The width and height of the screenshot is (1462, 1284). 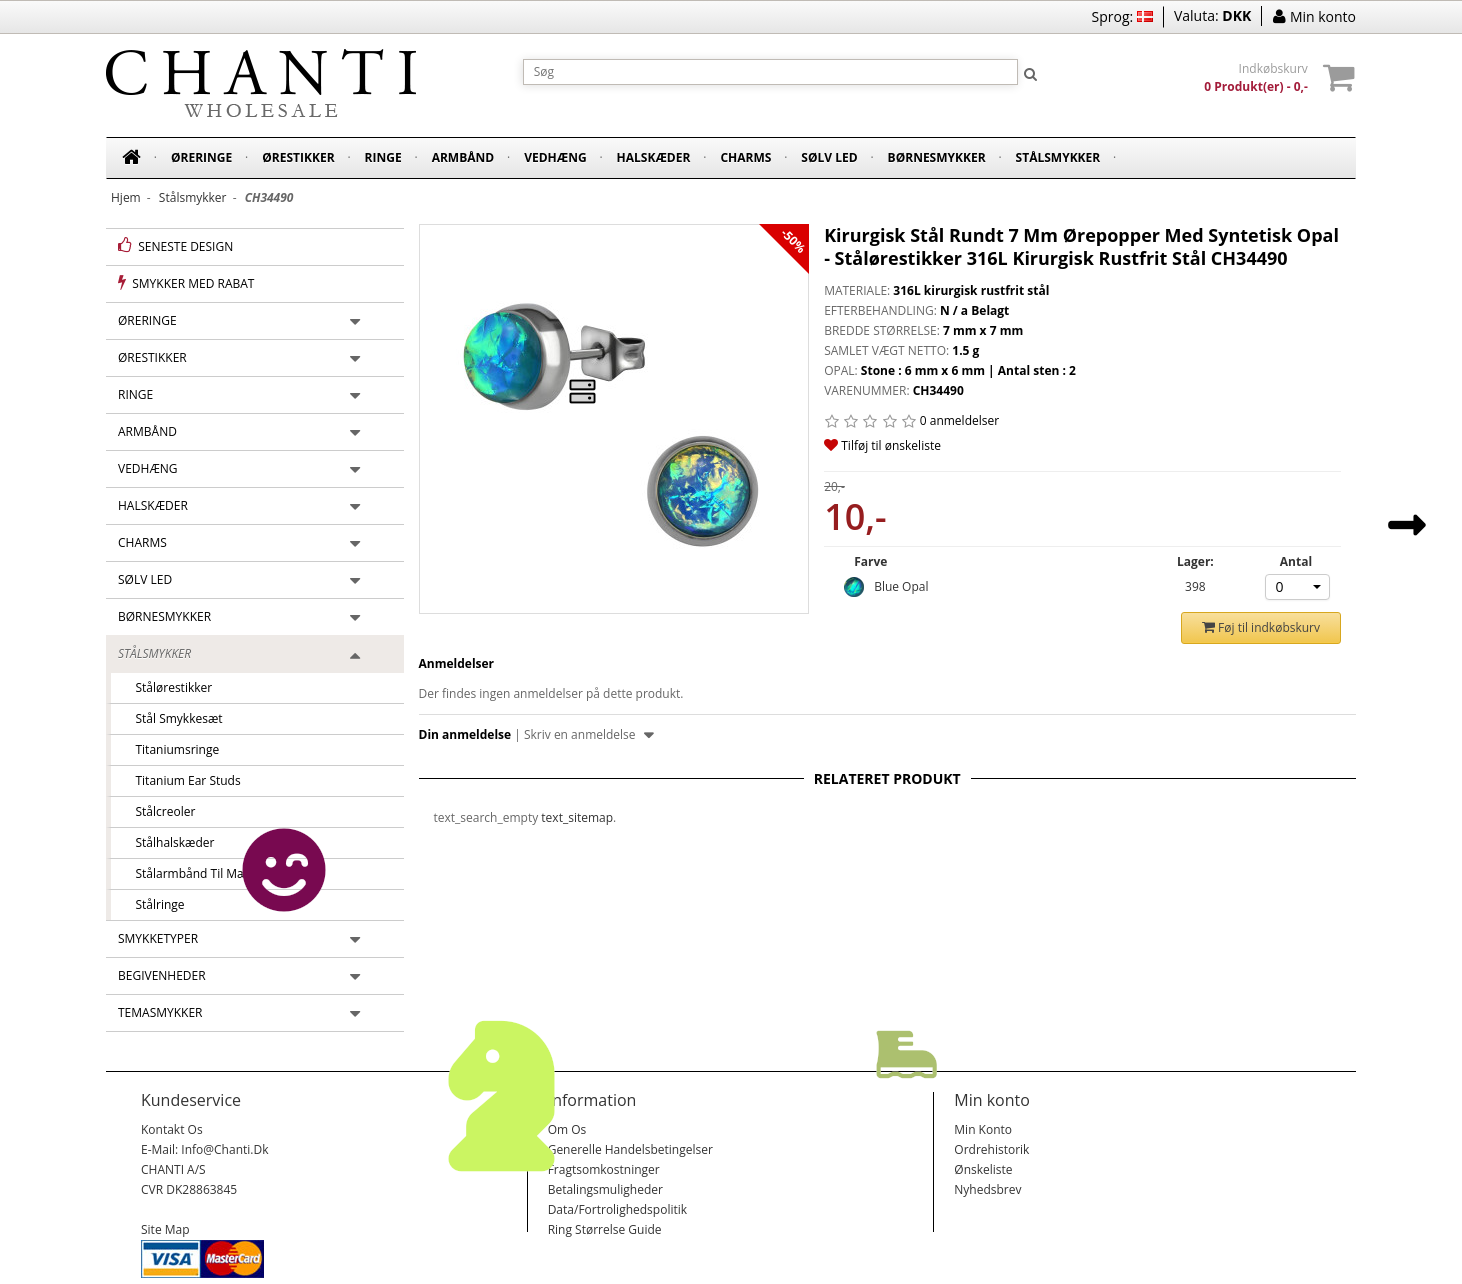 What do you see at coordinates (582, 391) in the screenshot?
I see `access storage or server settings` at bounding box center [582, 391].